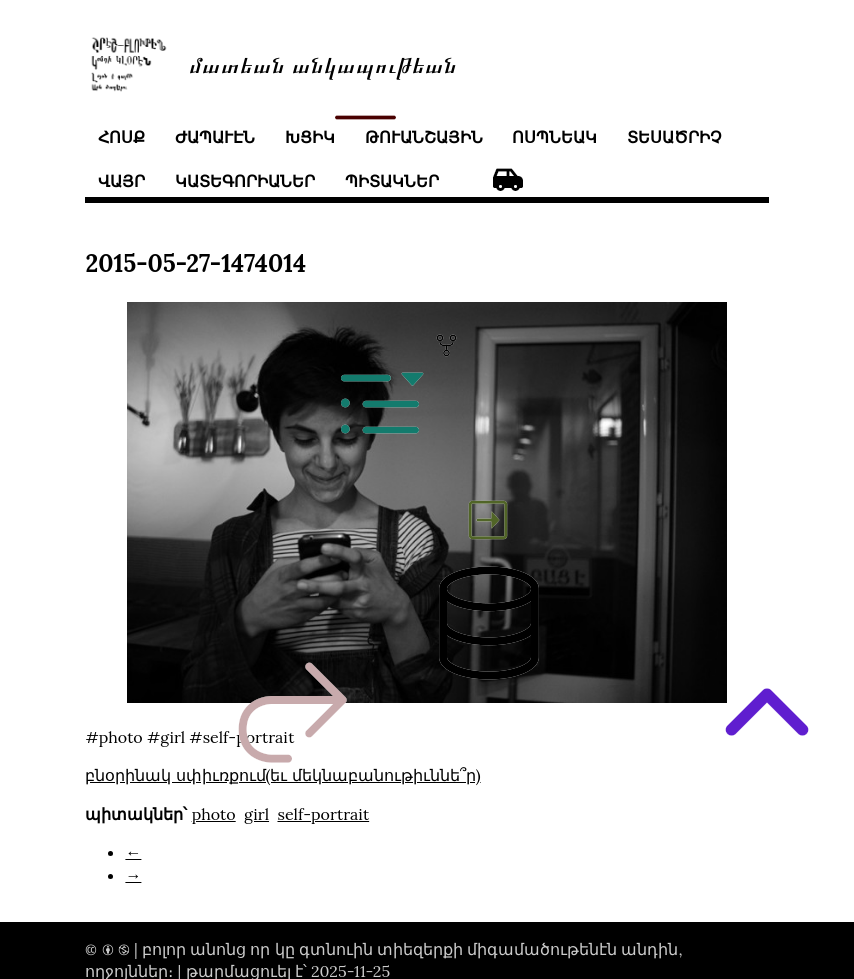 This screenshot has width=854, height=979. Describe the element at coordinates (488, 520) in the screenshot. I see `indicates a renamed file in a diff view` at that location.